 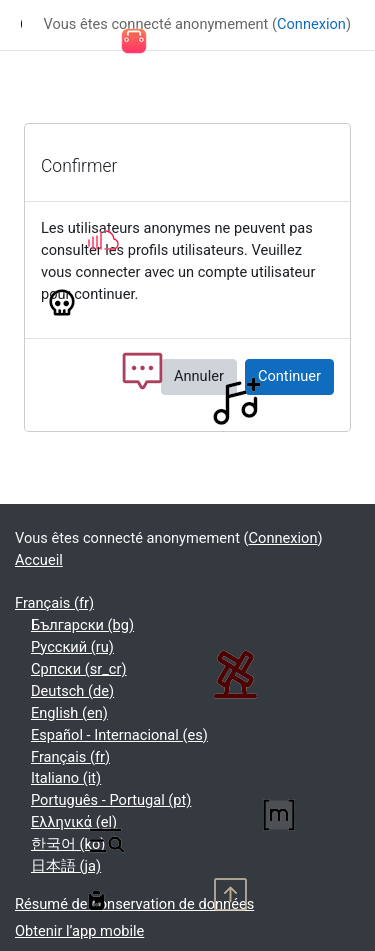 I want to click on open SoundCloud app, so click(x=103, y=241).